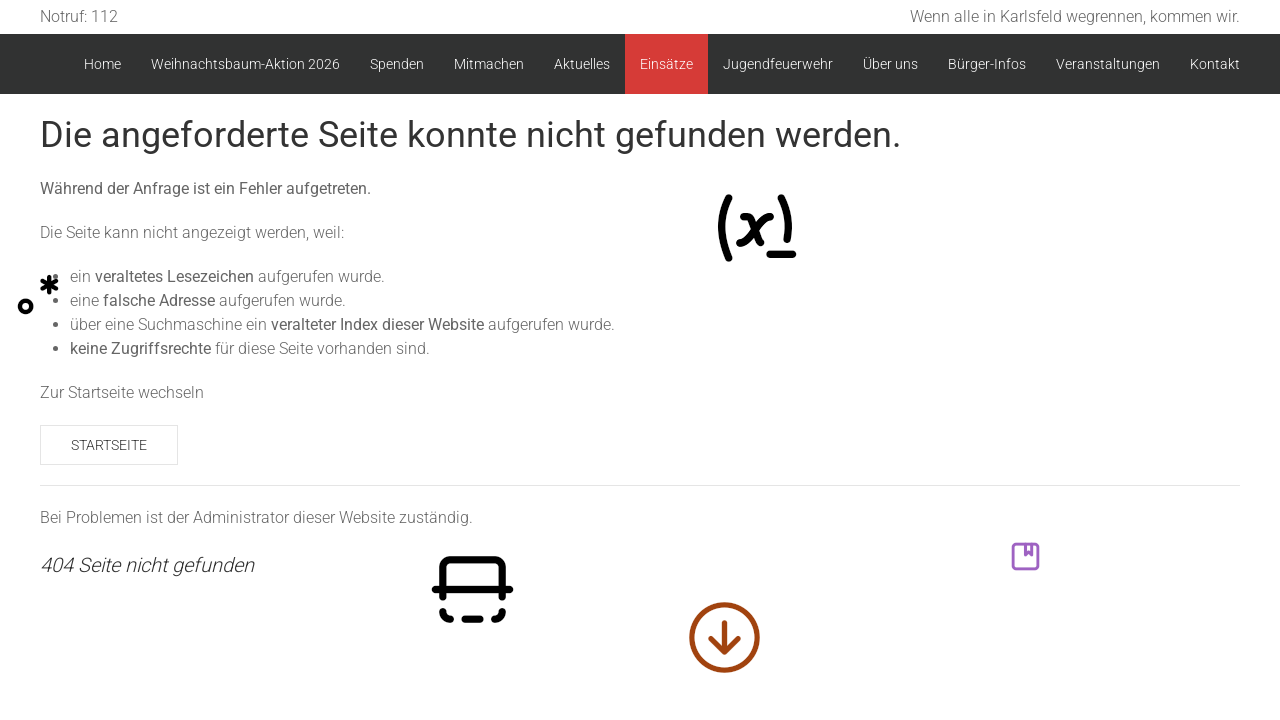 The width and height of the screenshot is (1280, 720). What do you see at coordinates (755, 228) in the screenshot?
I see `remove a variable from an equation or formula` at bounding box center [755, 228].